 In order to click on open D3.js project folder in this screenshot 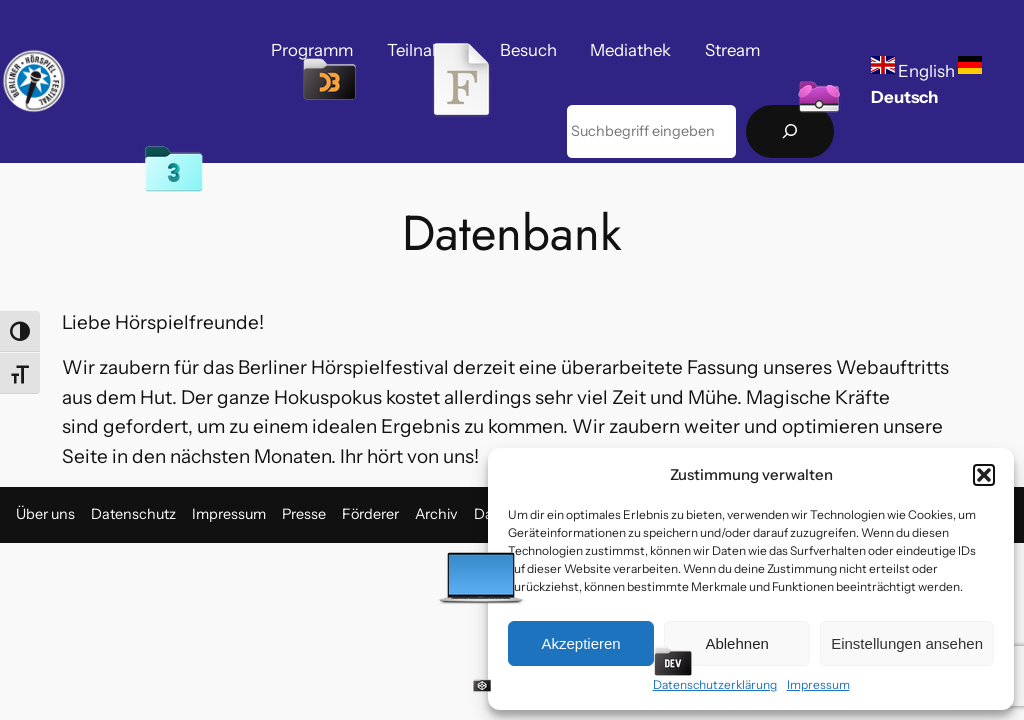, I will do `click(329, 80)`.